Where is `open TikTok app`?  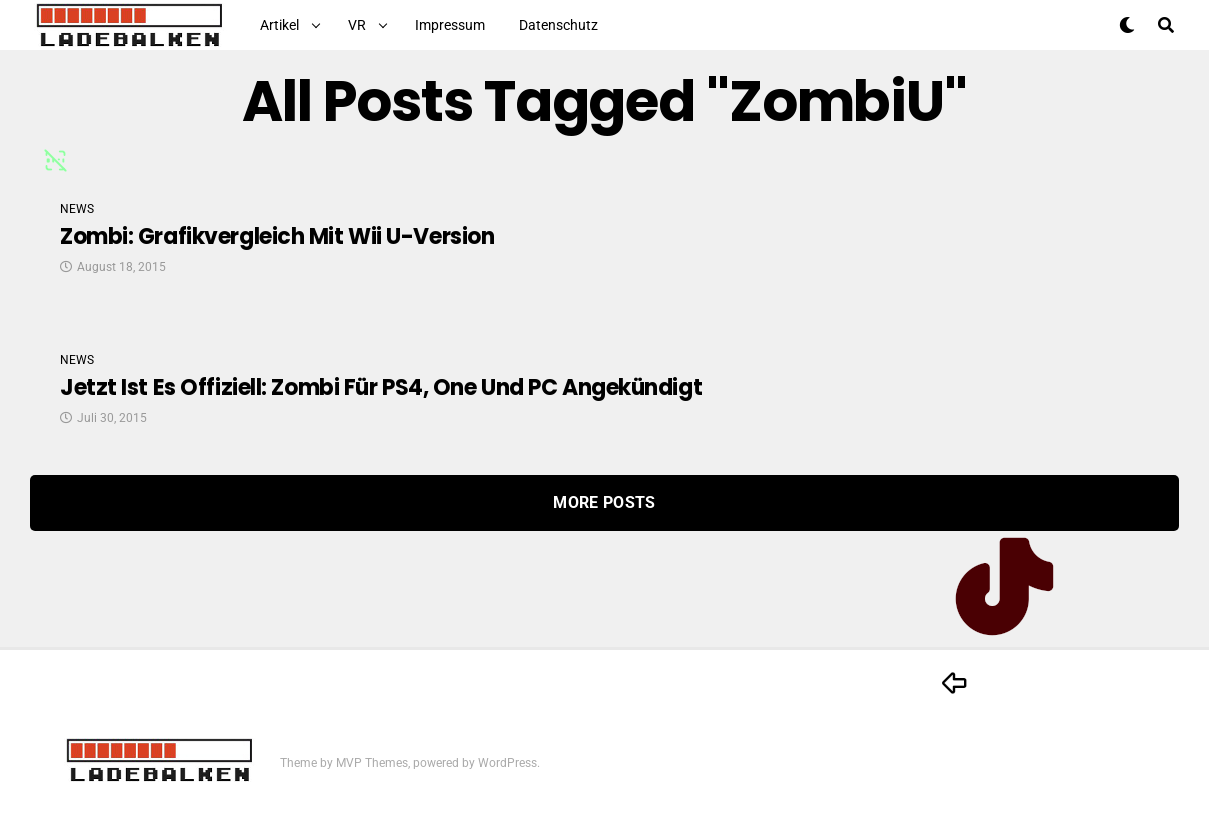
open TikTok app is located at coordinates (1004, 586).